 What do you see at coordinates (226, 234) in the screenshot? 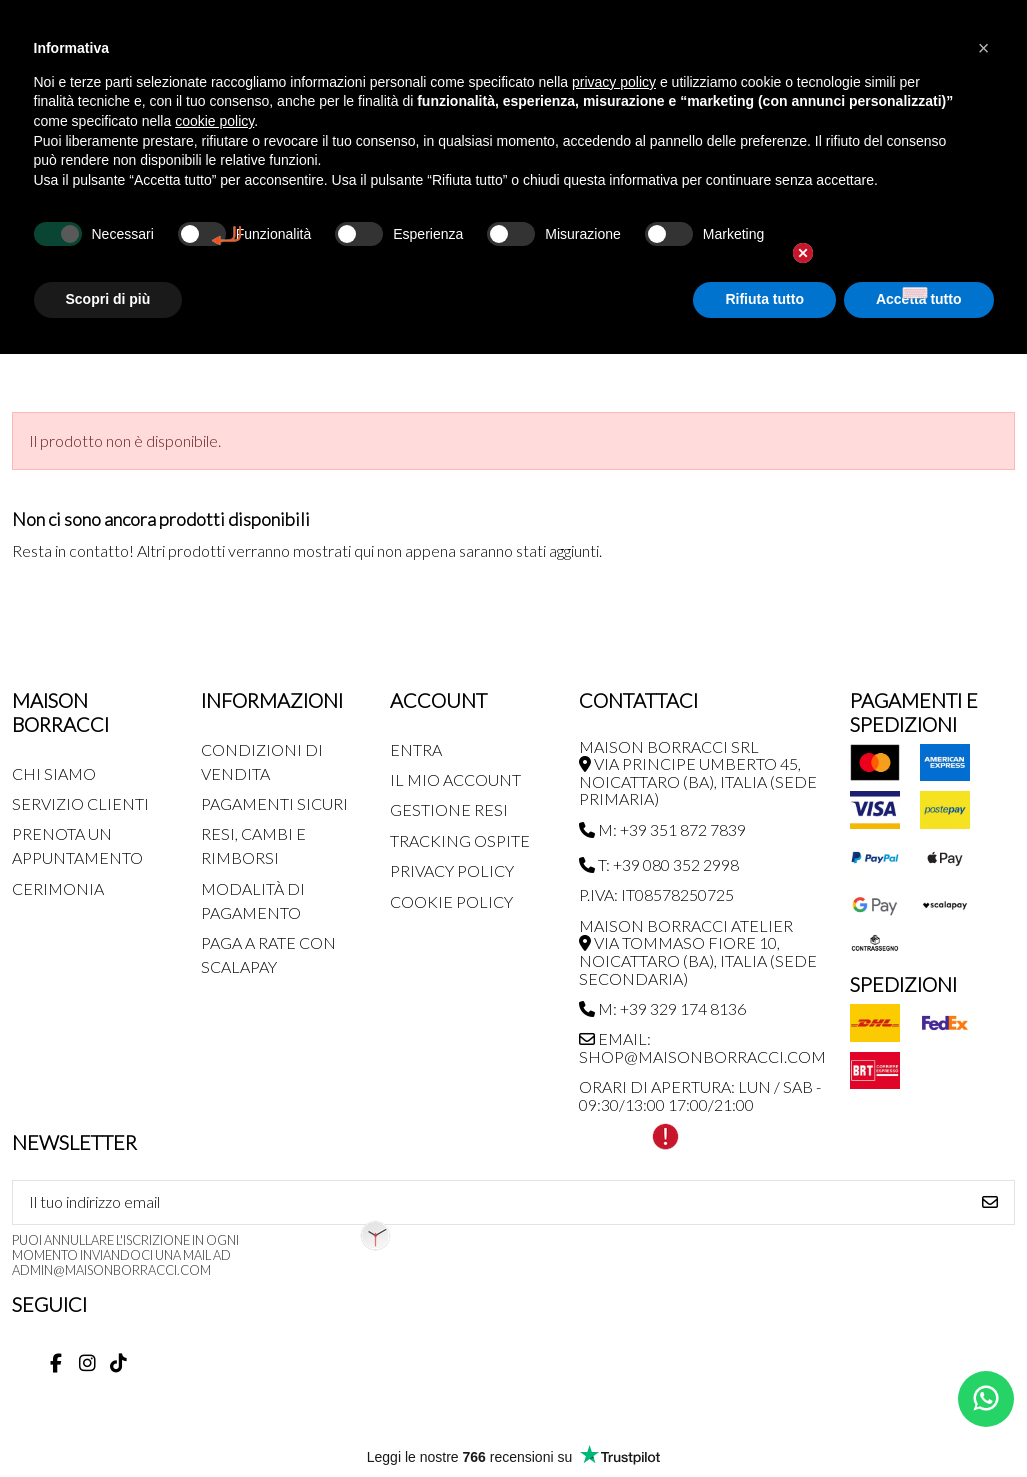
I see `reply to all recipients of an email` at bounding box center [226, 234].